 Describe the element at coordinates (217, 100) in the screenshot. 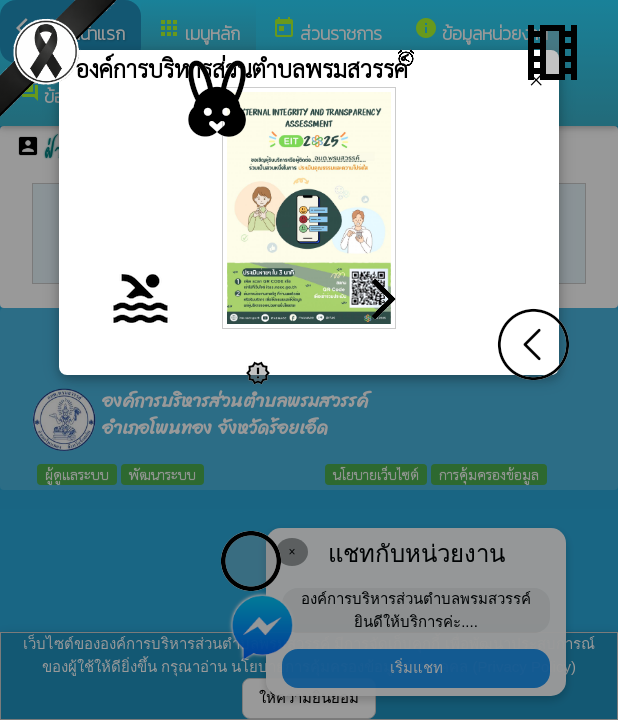

I see `access pet or animal-related features` at that location.